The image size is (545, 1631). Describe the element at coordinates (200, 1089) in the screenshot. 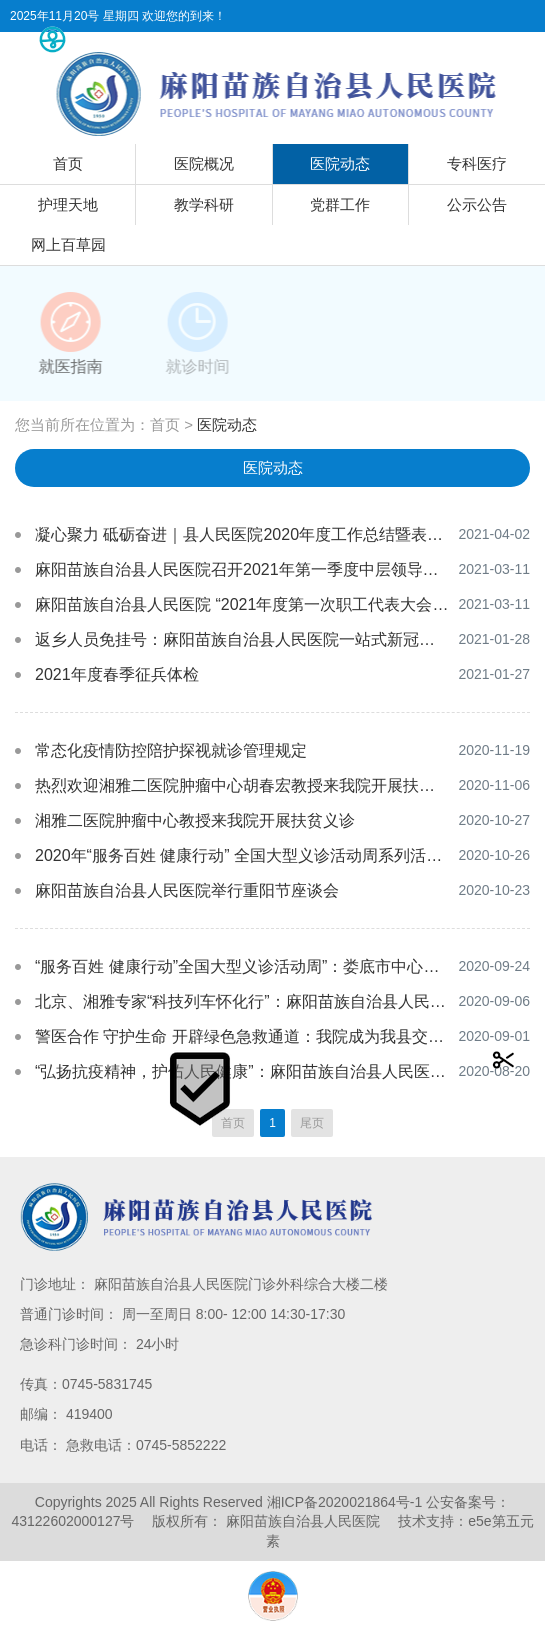

I see `indicates a verified or visited location` at that location.